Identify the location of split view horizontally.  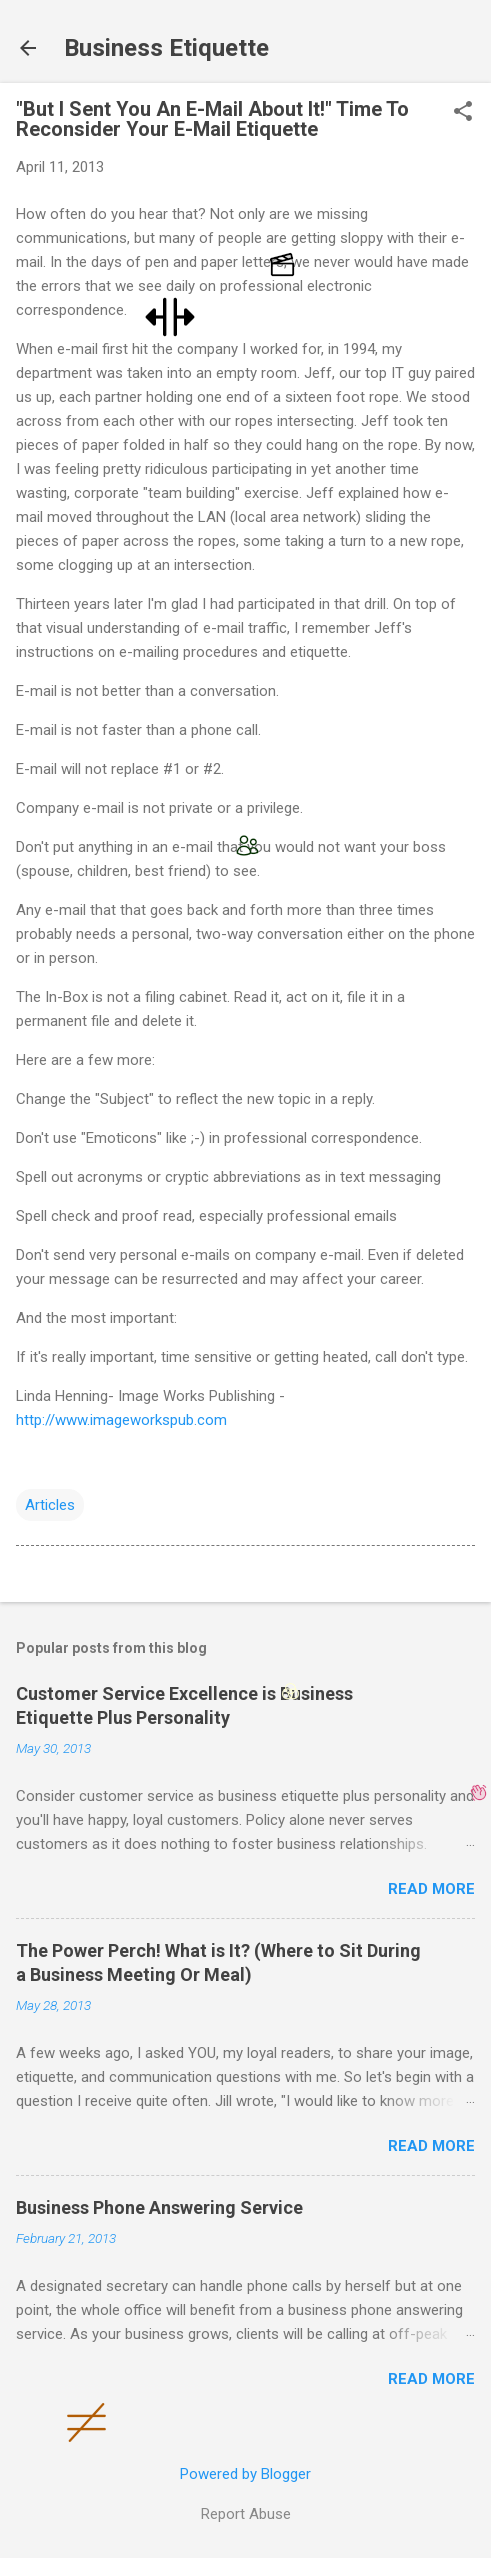
(170, 317).